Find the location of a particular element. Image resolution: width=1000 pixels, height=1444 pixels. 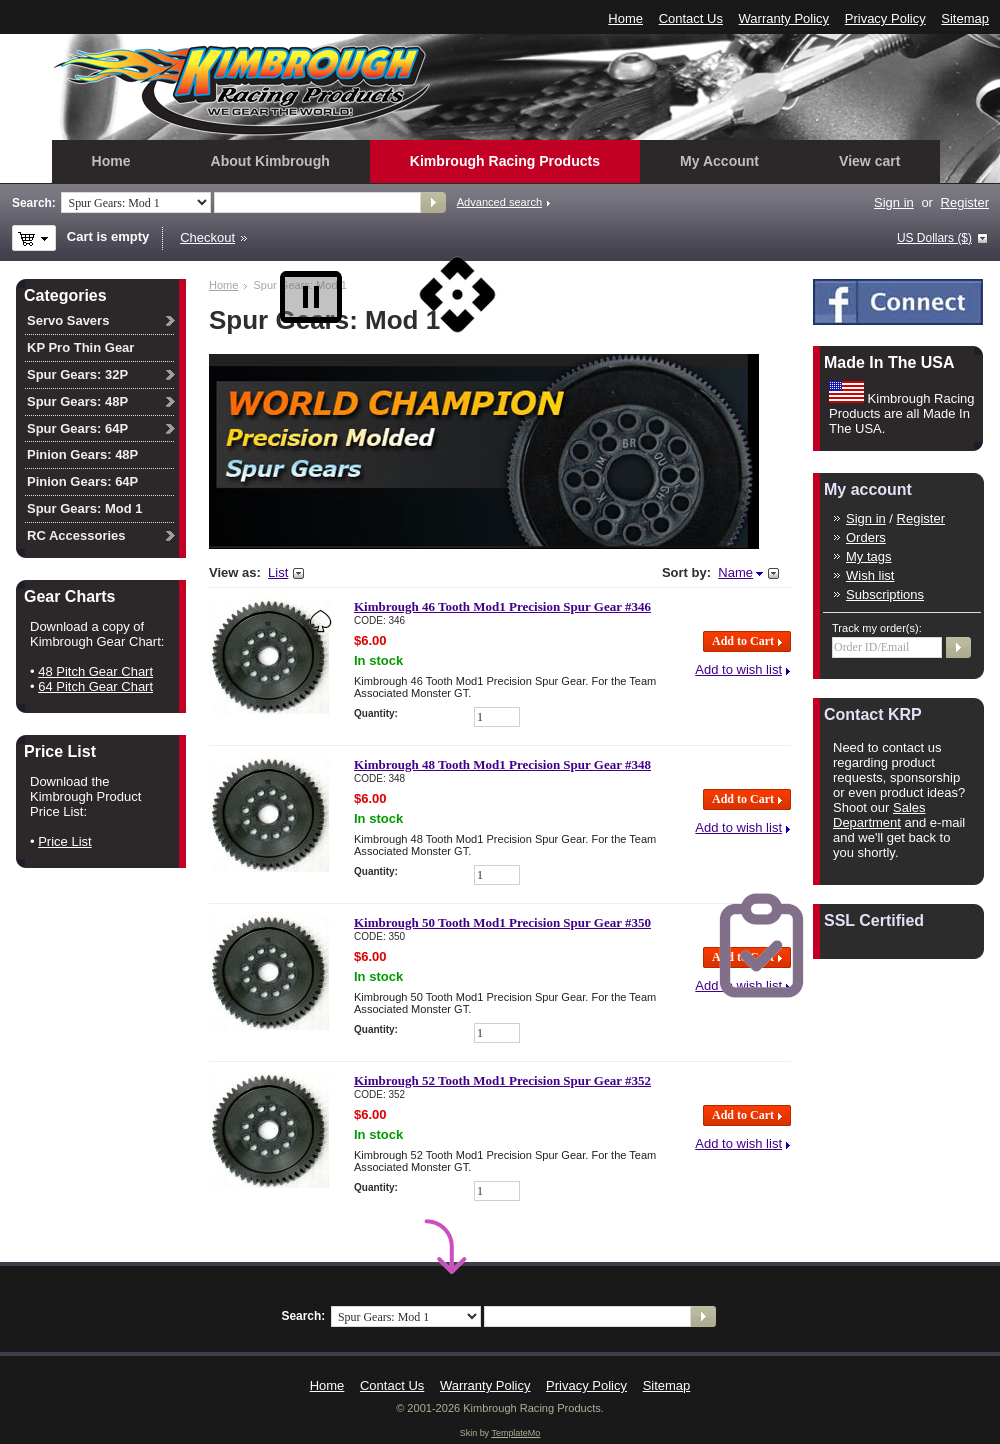

redirect or forward content downward is located at coordinates (445, 1246).